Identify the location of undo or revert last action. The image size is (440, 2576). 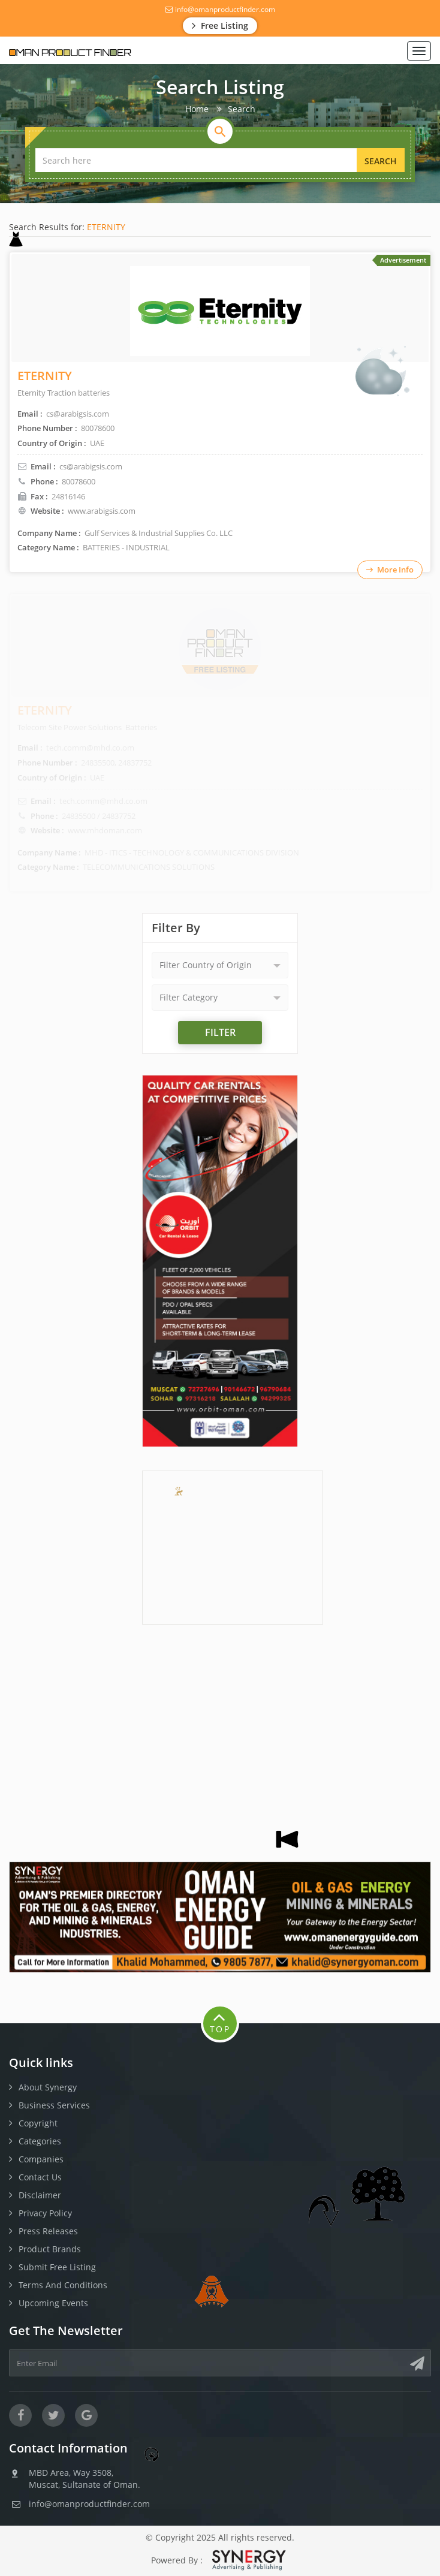
(324, 2211).